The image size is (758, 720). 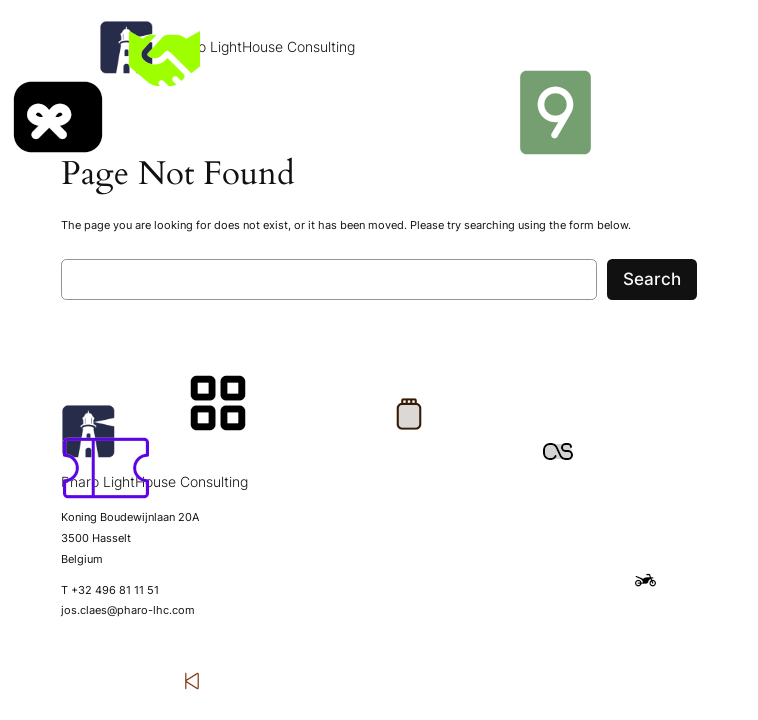 What do you see at coordinates (58, 117) in the screenshot?
I see `access your gift card balance` at bounding box center [58, 117].